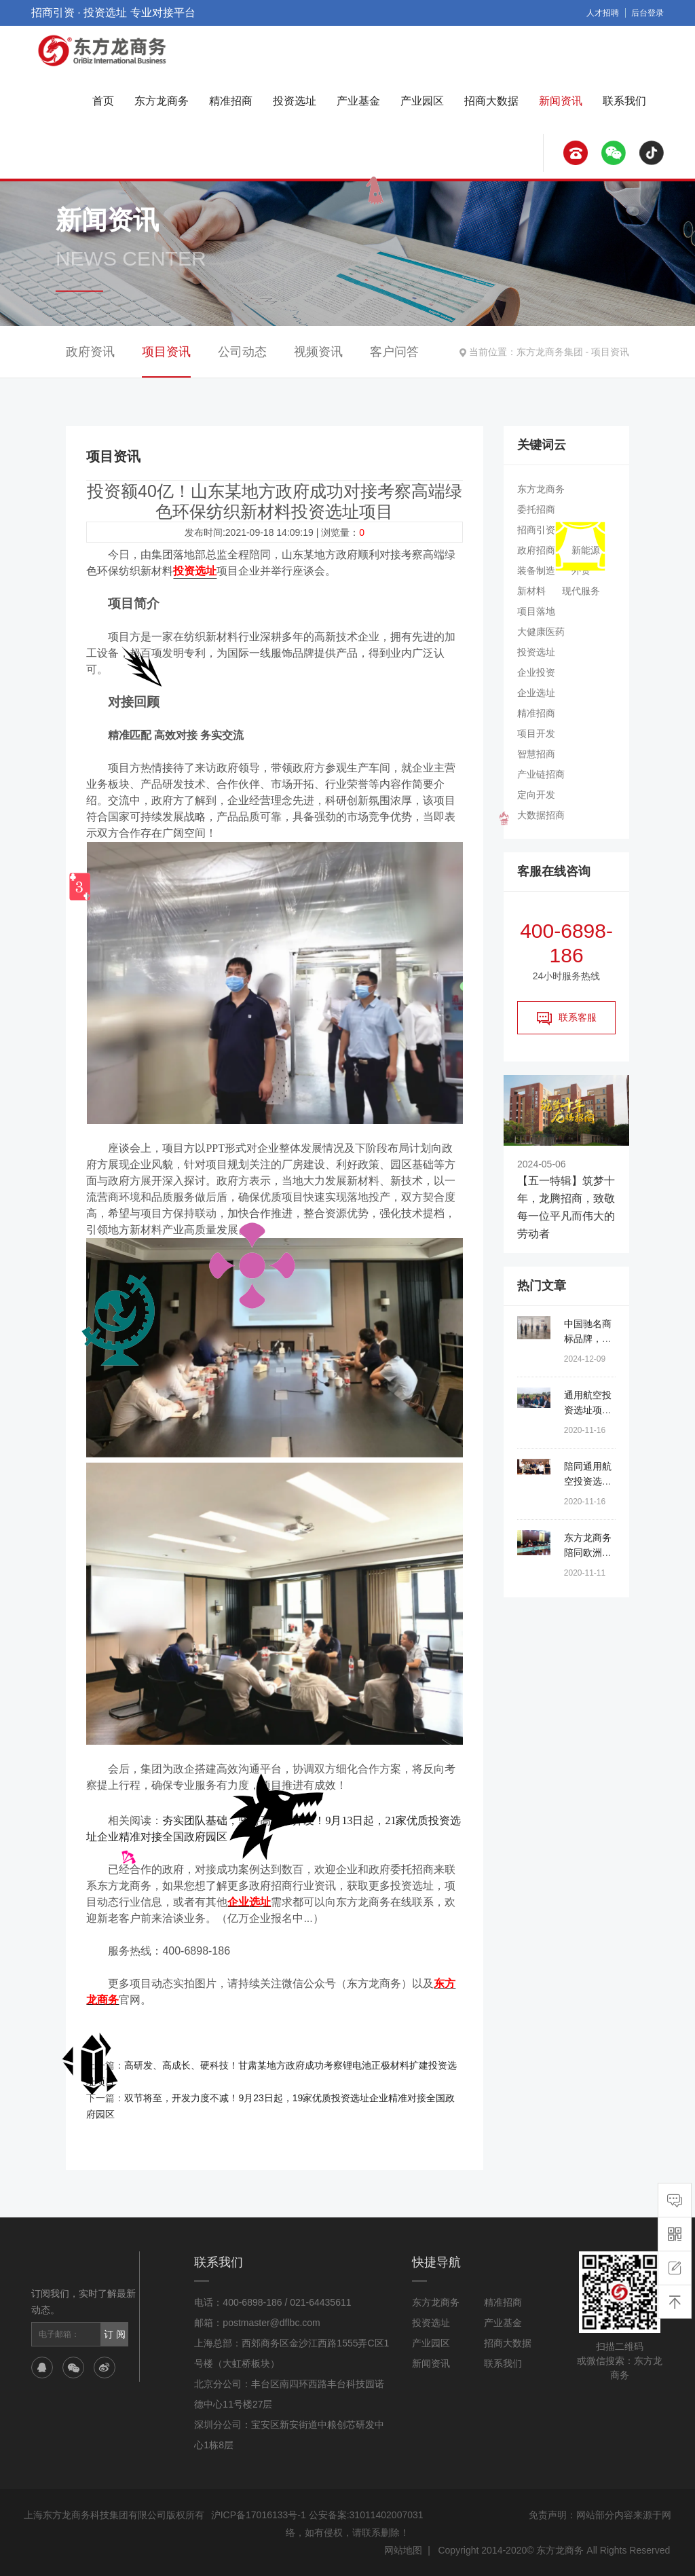  I want to click on select wolf character or team, so click(276, 1816).